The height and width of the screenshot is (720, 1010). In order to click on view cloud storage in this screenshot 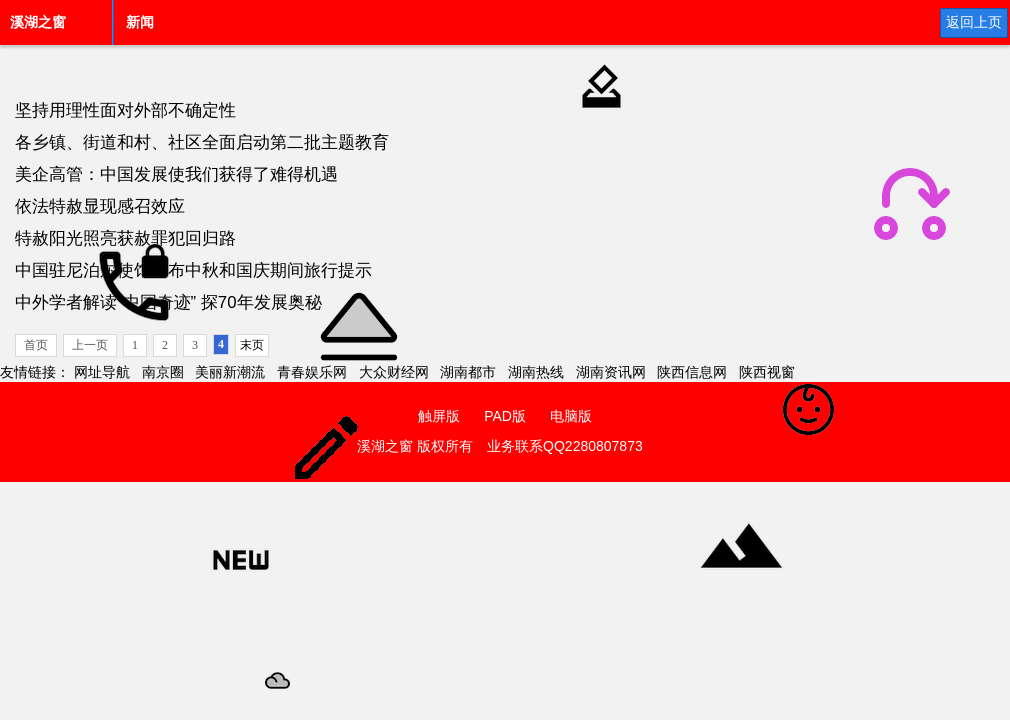, I will do `click(277, 680)`.